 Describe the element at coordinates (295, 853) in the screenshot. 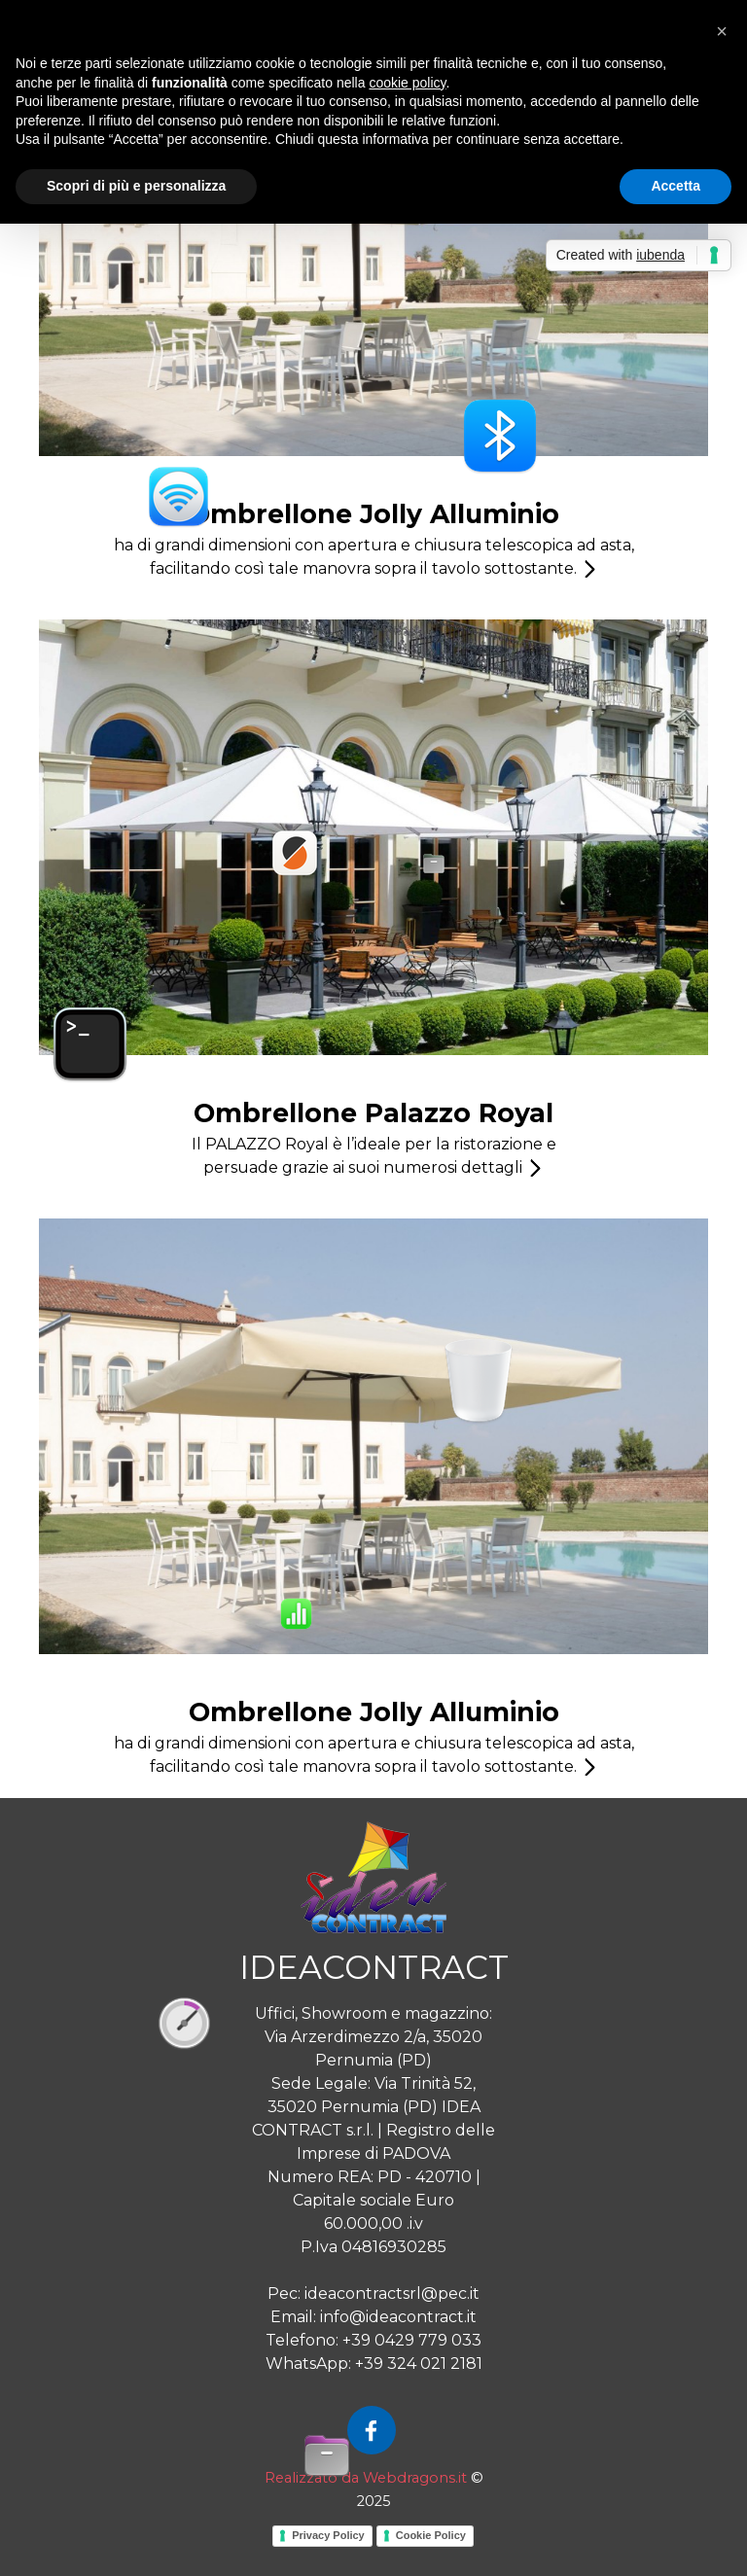

I see `open PrusaSlicer 3D printing software` at that location.